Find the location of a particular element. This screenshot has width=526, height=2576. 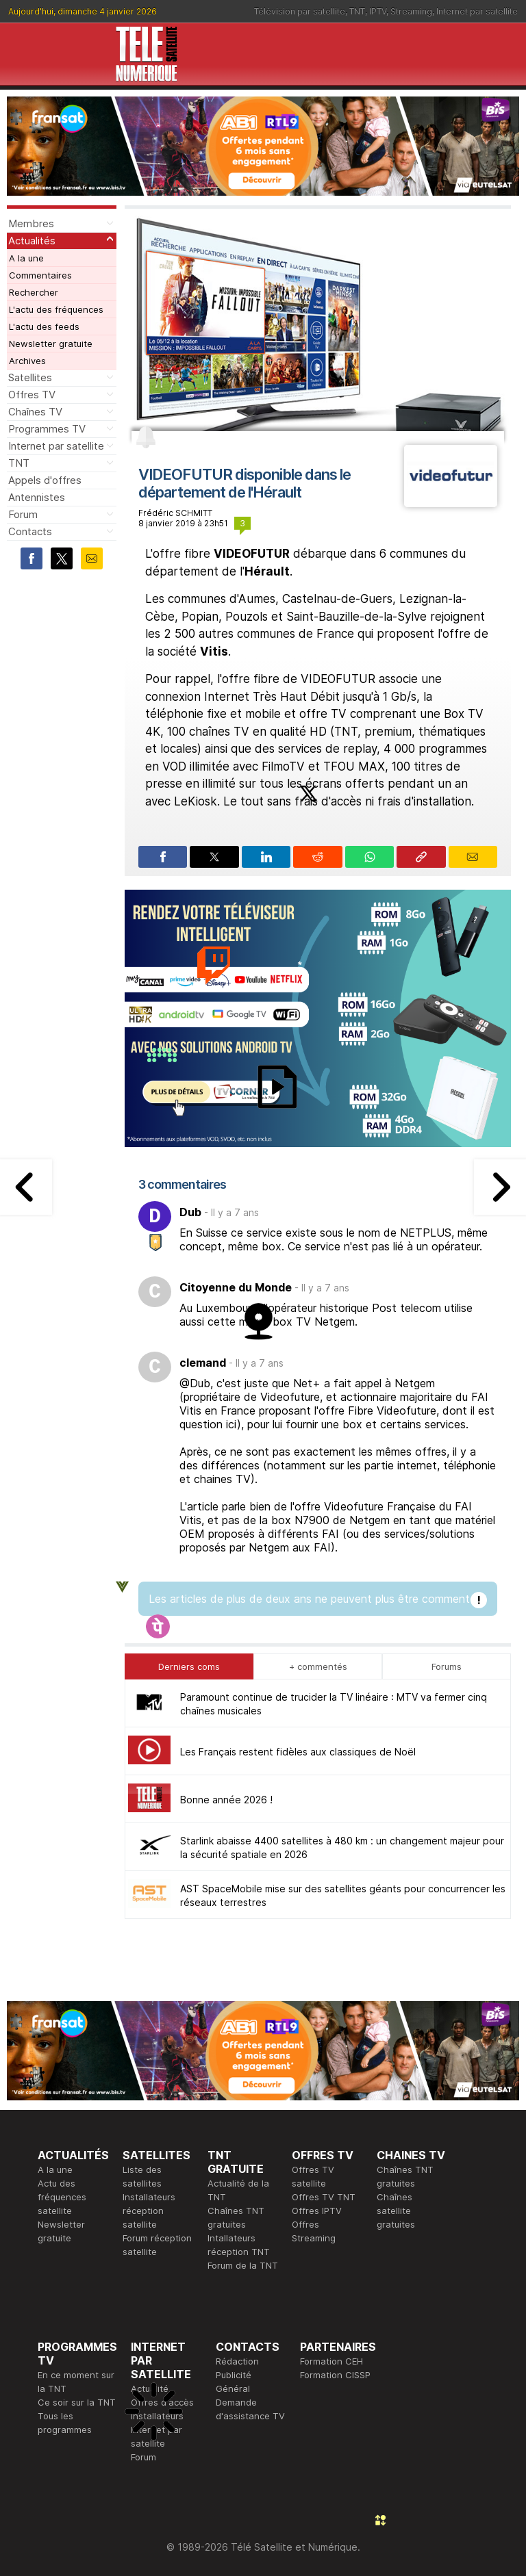

indicates content is loading is located at coordinates (153, 2411).